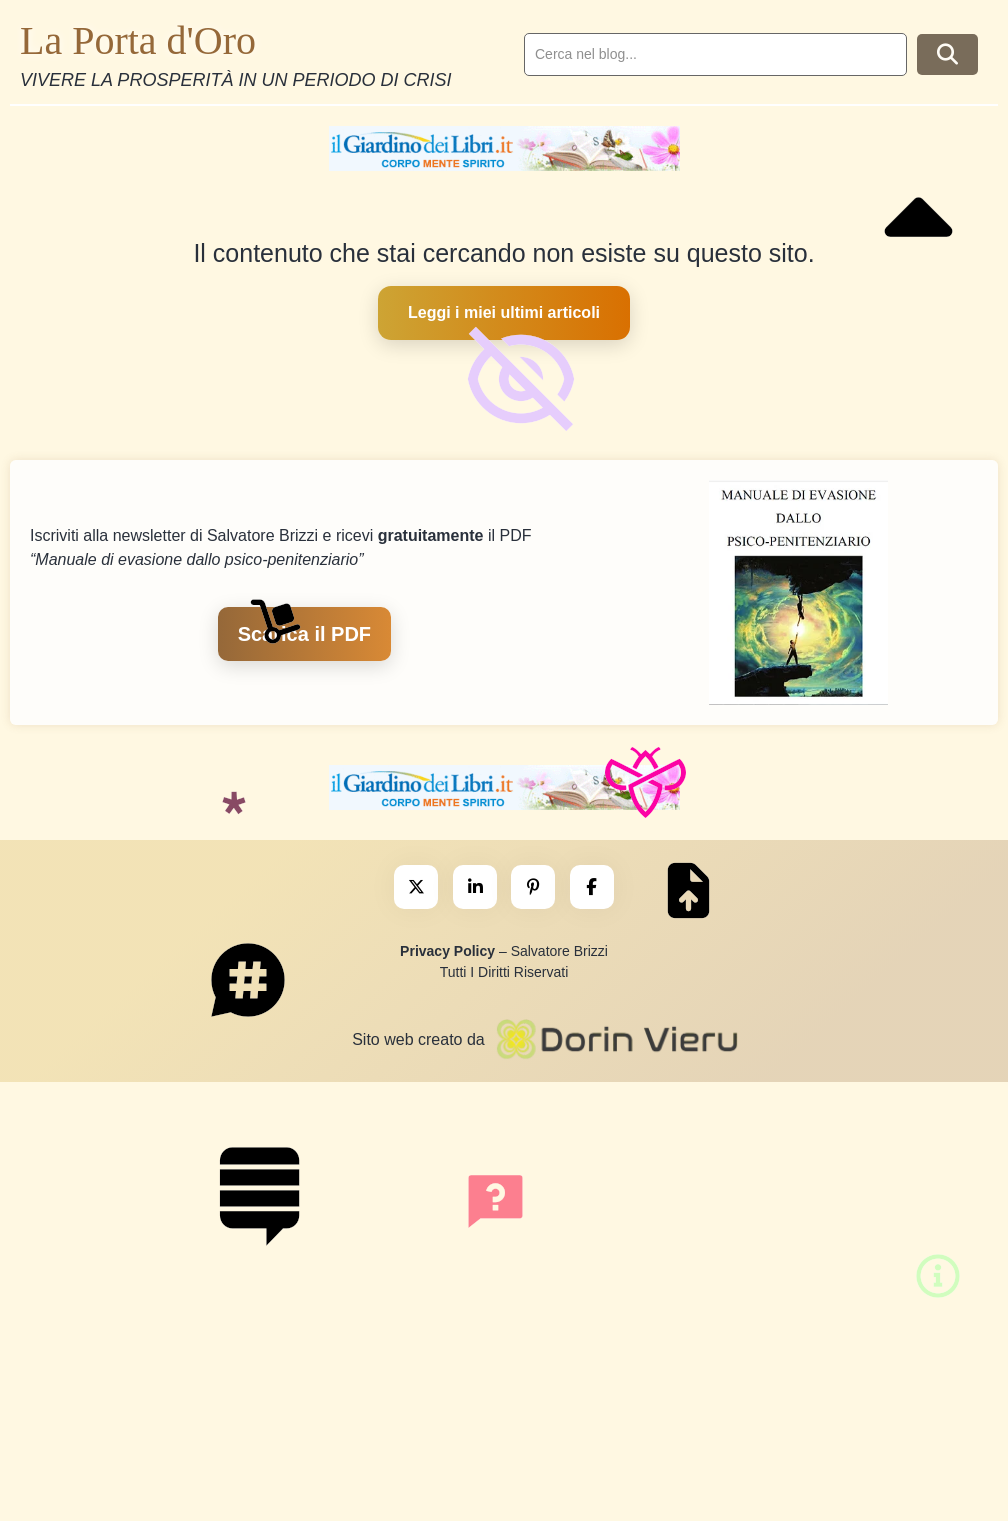 The image size is (1008, 1521). What do you see at coordinates (688, 890) in the screenshot?
I see `upload a file` at bounding box center [688, 890].